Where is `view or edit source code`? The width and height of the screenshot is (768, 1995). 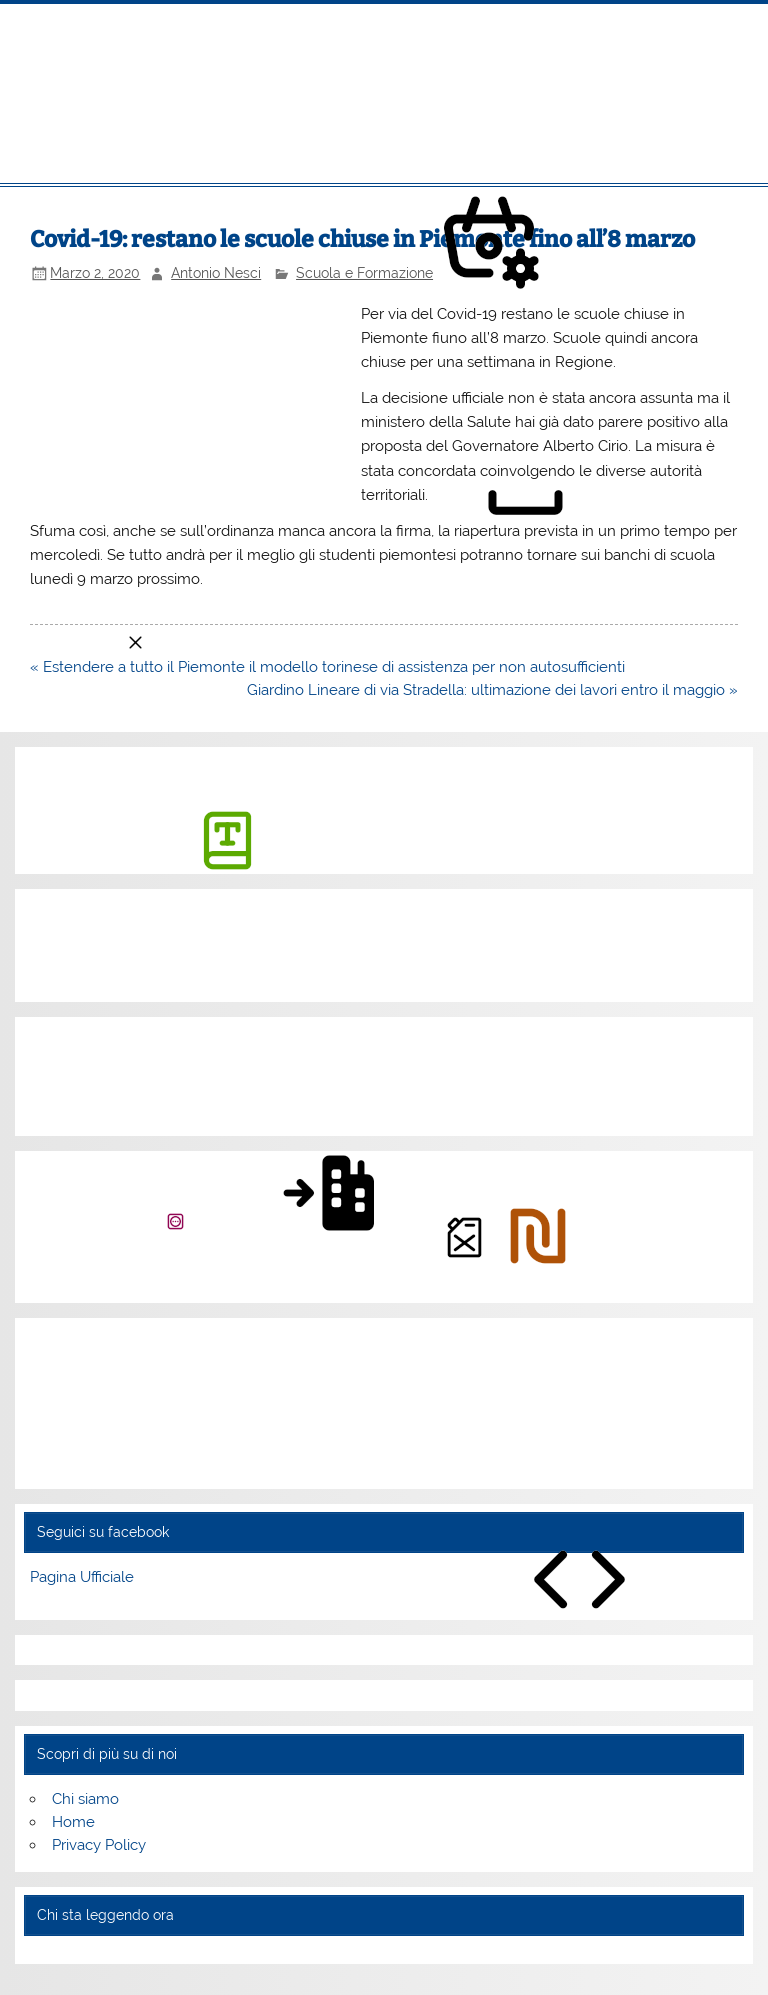
view or edit source code is located at coordinates (579, 1579).